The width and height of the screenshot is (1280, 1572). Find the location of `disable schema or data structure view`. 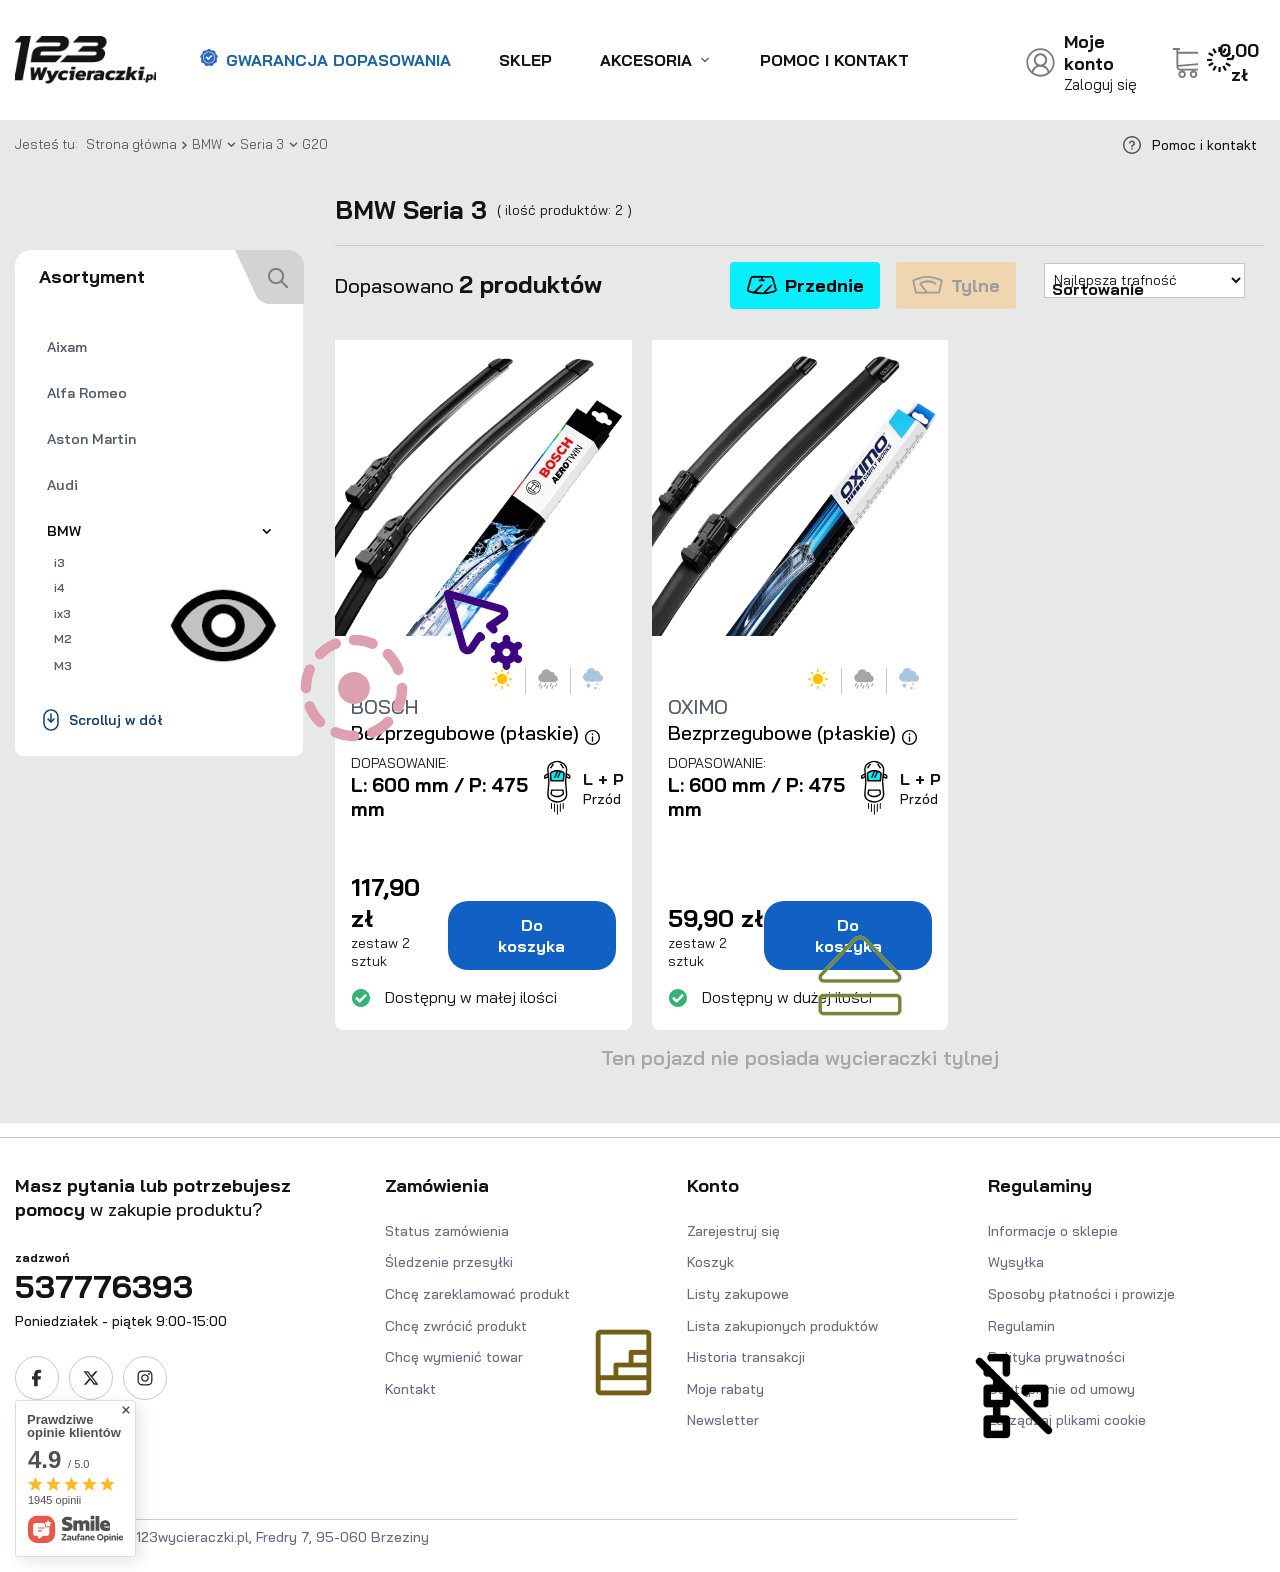

disable schema or data structure view is located at coordinates (1014, 1396).